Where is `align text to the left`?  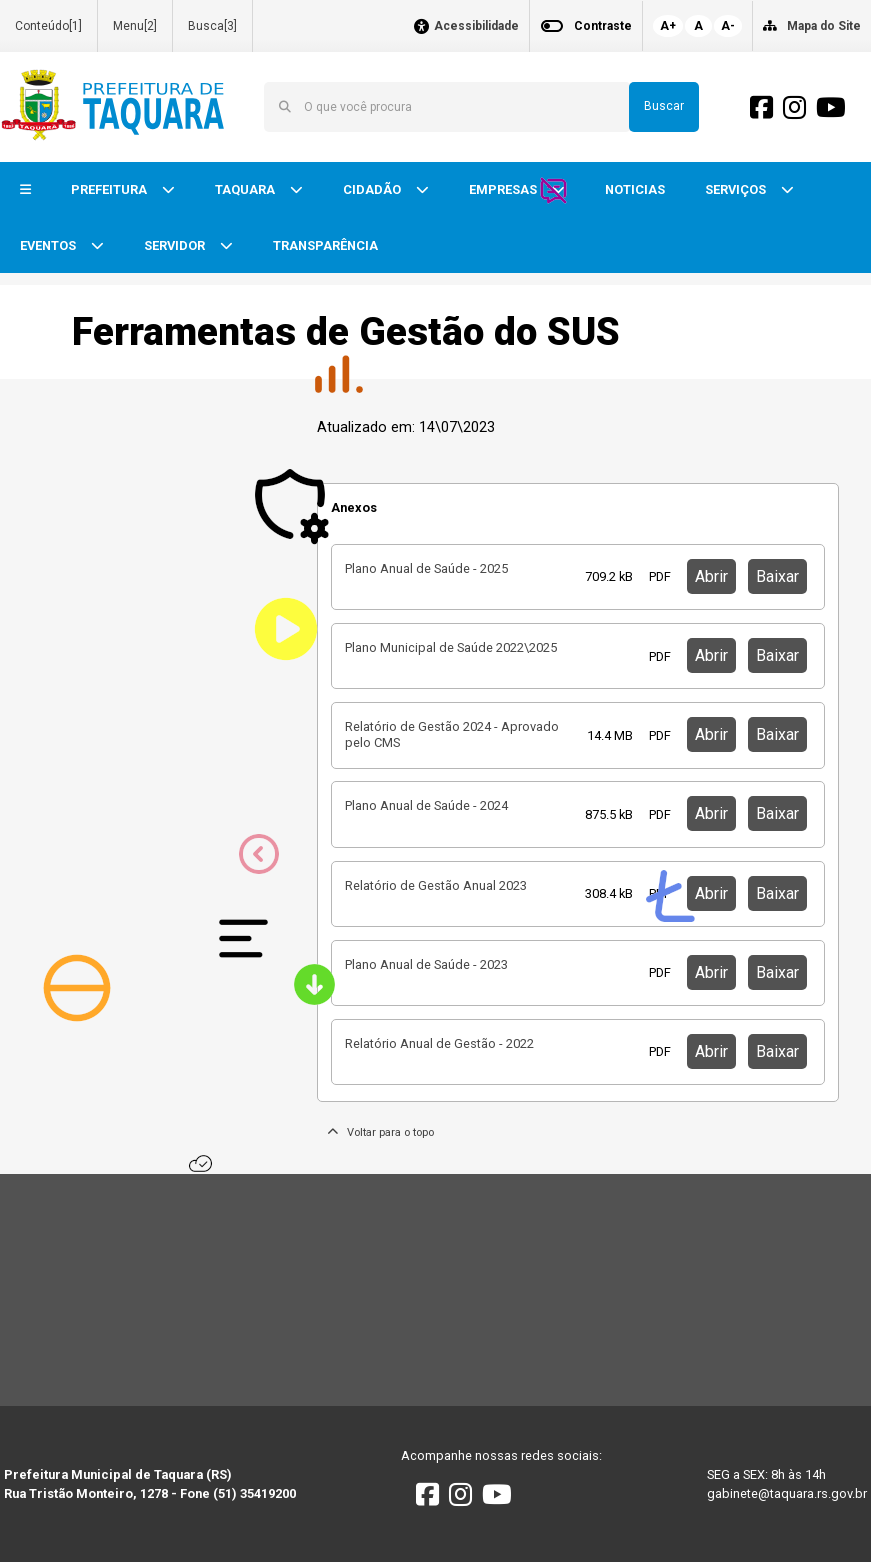
align text to the left is located at coordinates (243, 938).